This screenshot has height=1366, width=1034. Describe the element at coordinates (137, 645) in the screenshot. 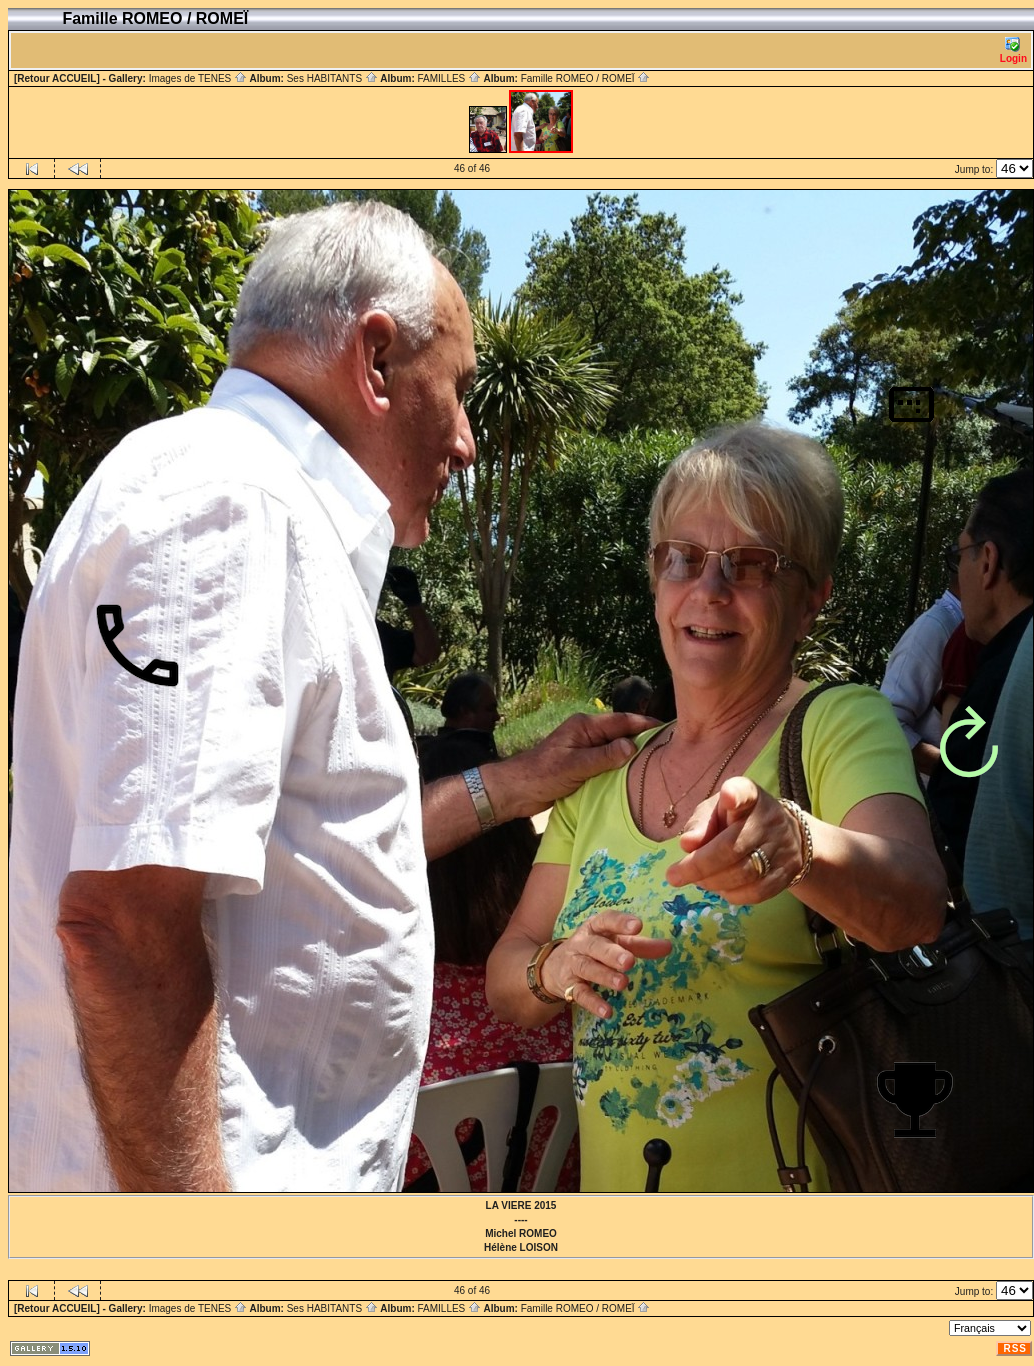

I see `make a phone call` at that location.